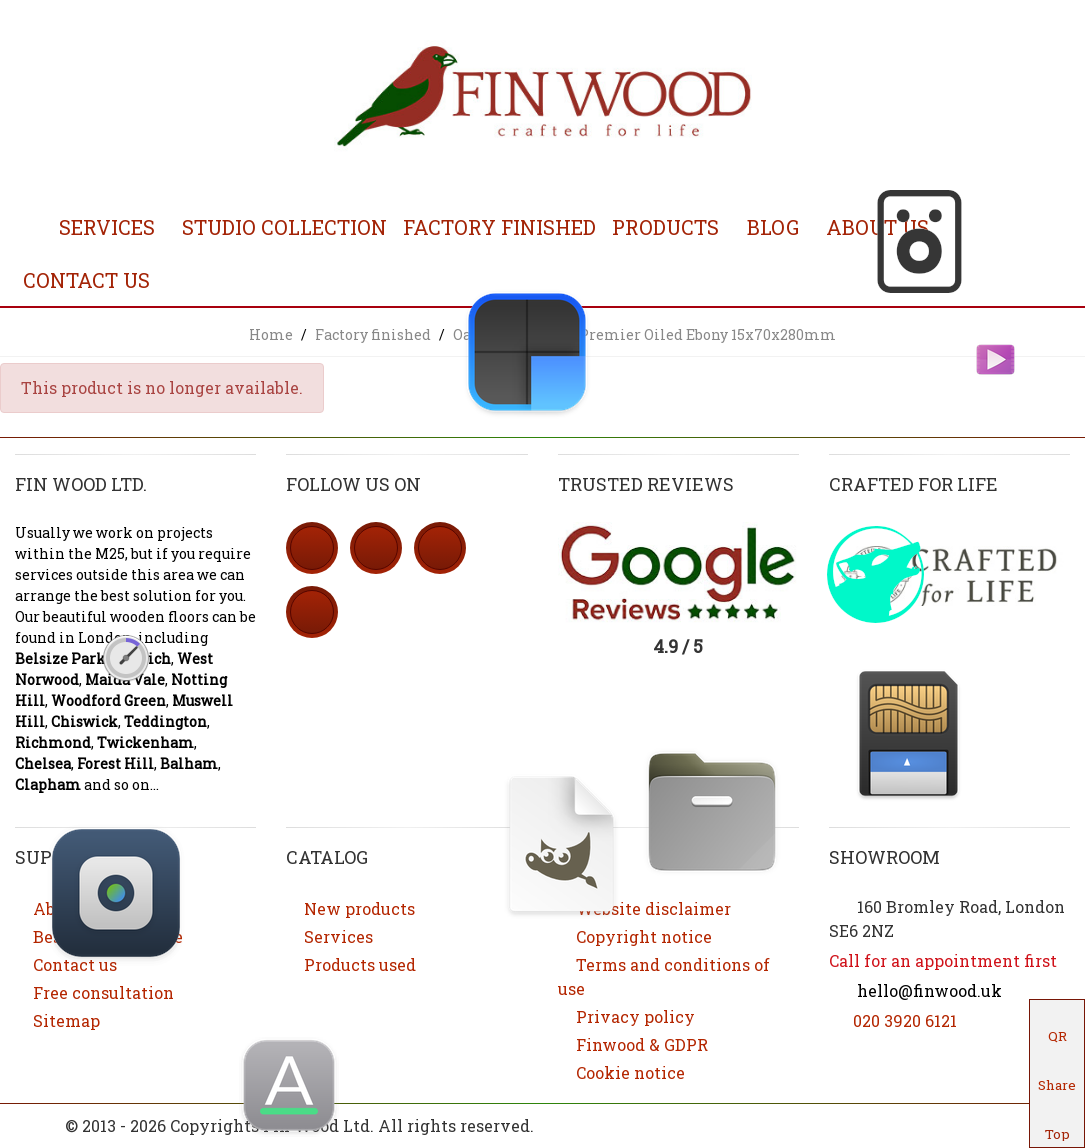 The height and width of the screenshot is (1148, 1085). What do you see at coordinates (875, 574) in the screenshot?
I see `open amarok music player` at bounding box center [875, 574].